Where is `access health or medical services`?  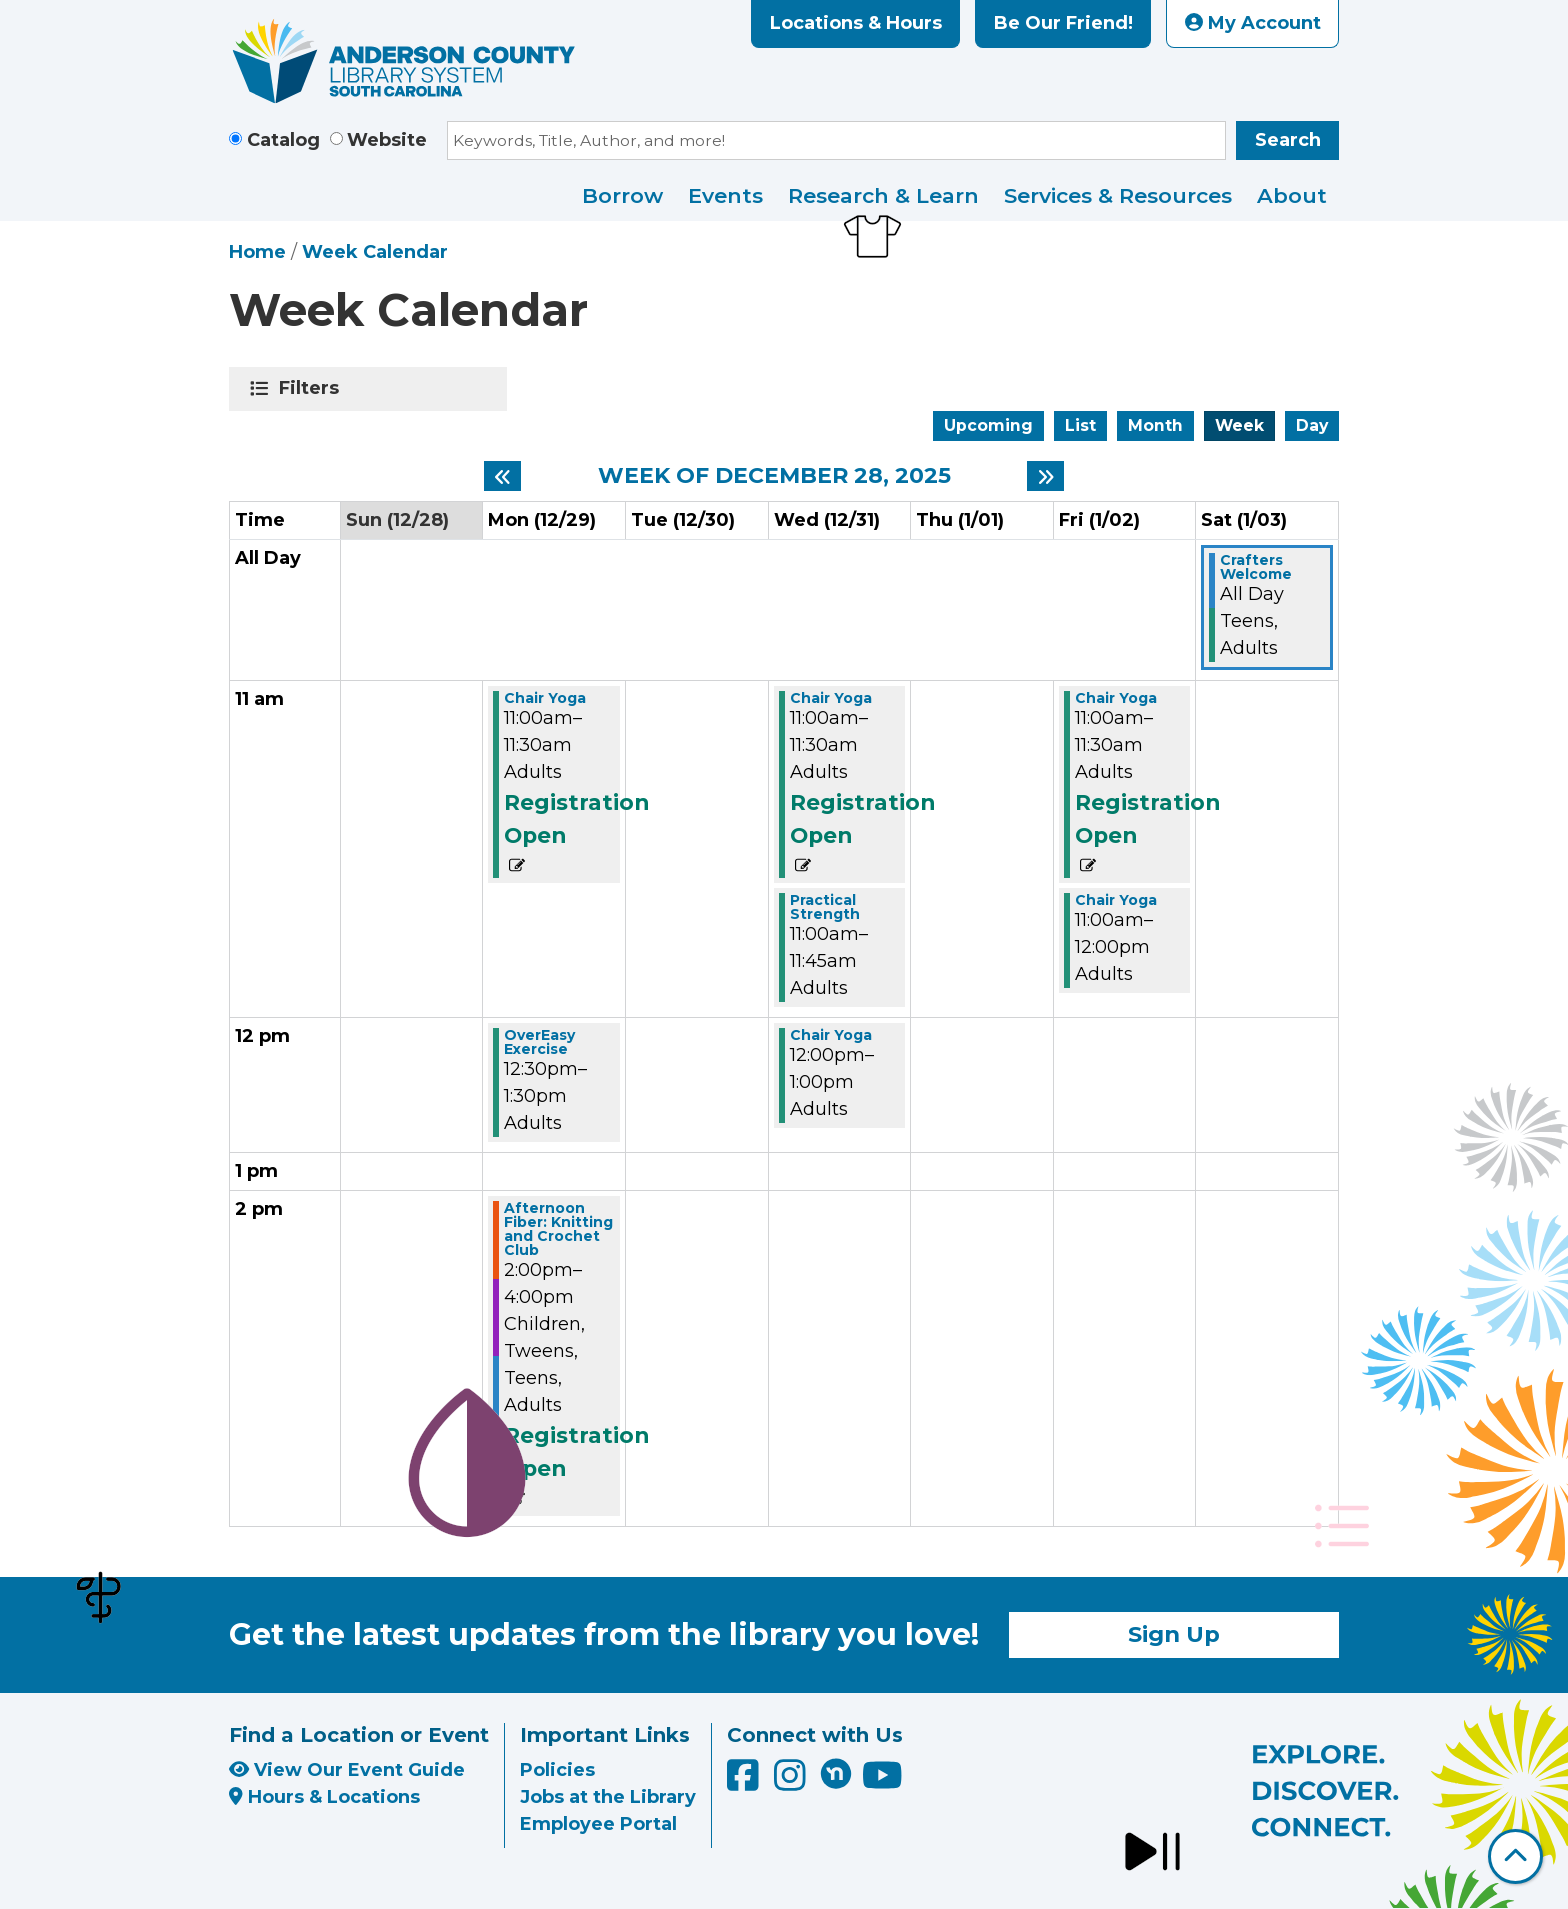
access health or medical services is located at coordinates (100, 1597).